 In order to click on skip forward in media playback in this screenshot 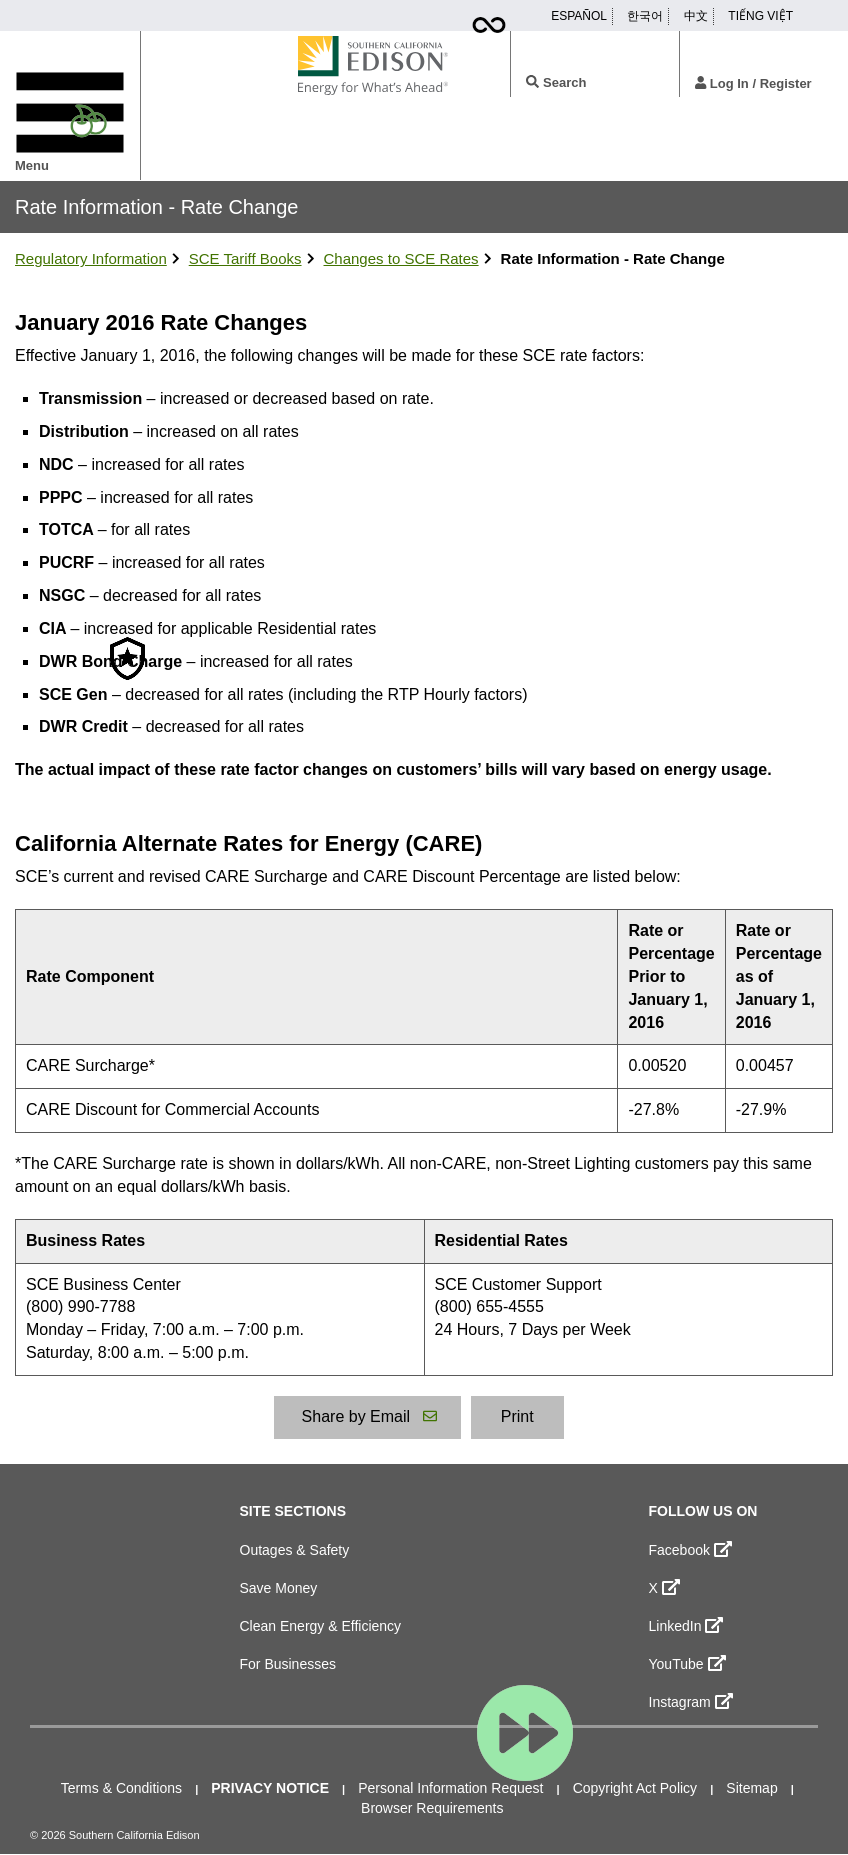, I will do `click(525, 1733)`.